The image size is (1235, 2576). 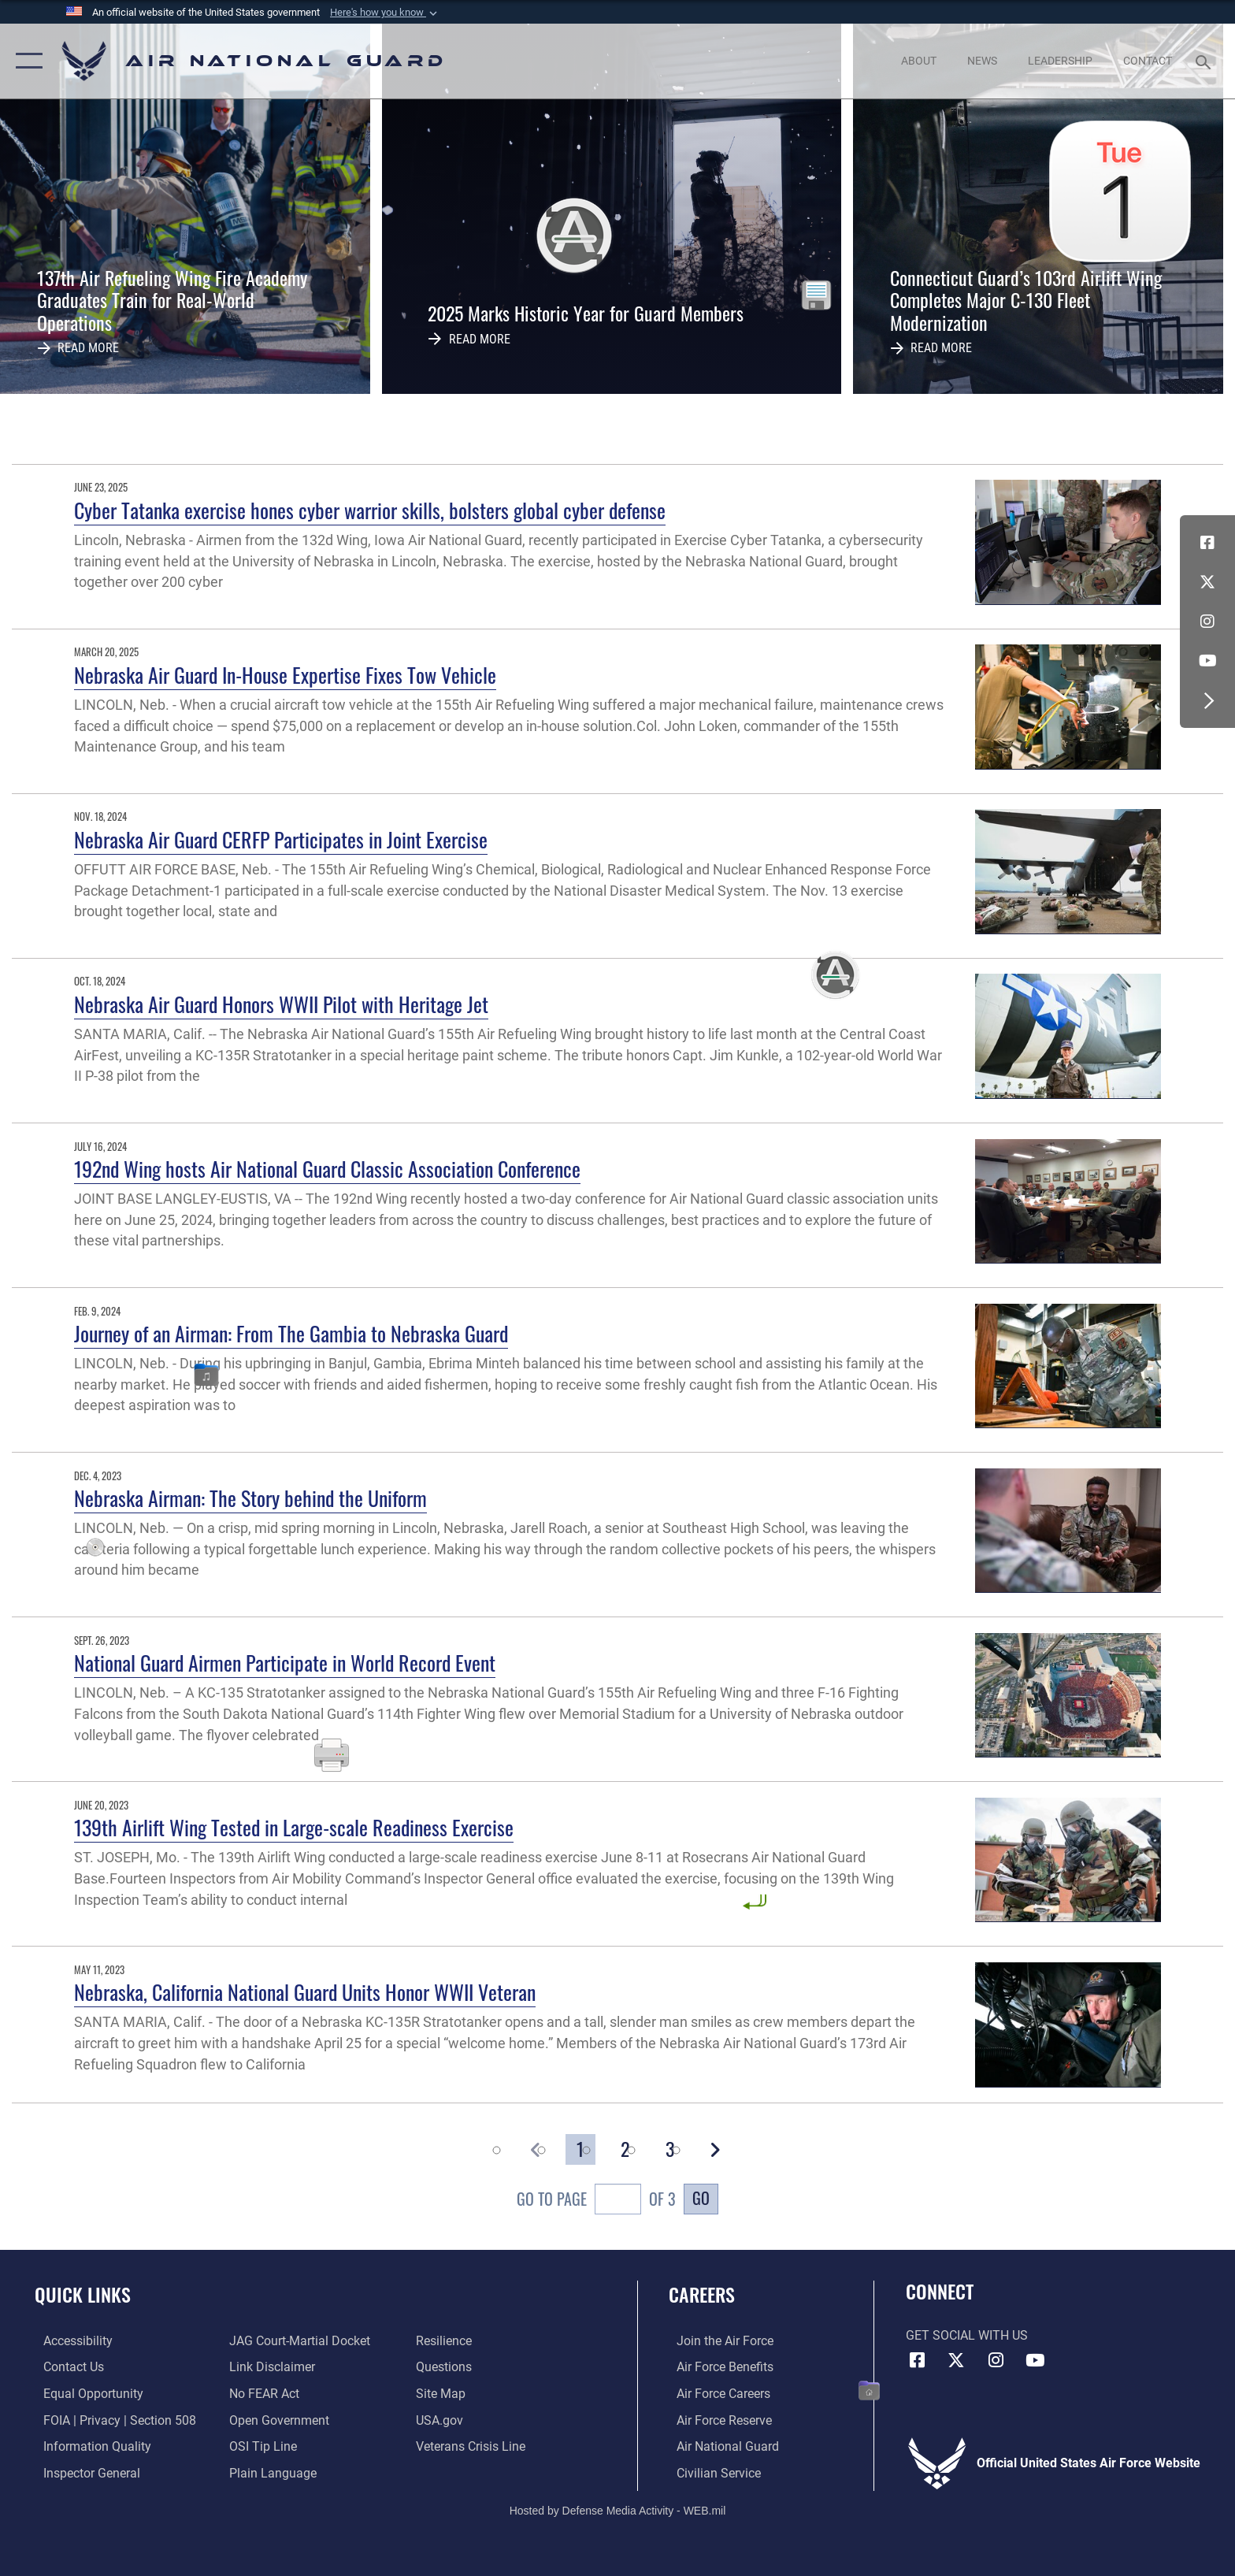 I want to click on access CD/DVD drive or disc reader, so click(x=95, y=1547).